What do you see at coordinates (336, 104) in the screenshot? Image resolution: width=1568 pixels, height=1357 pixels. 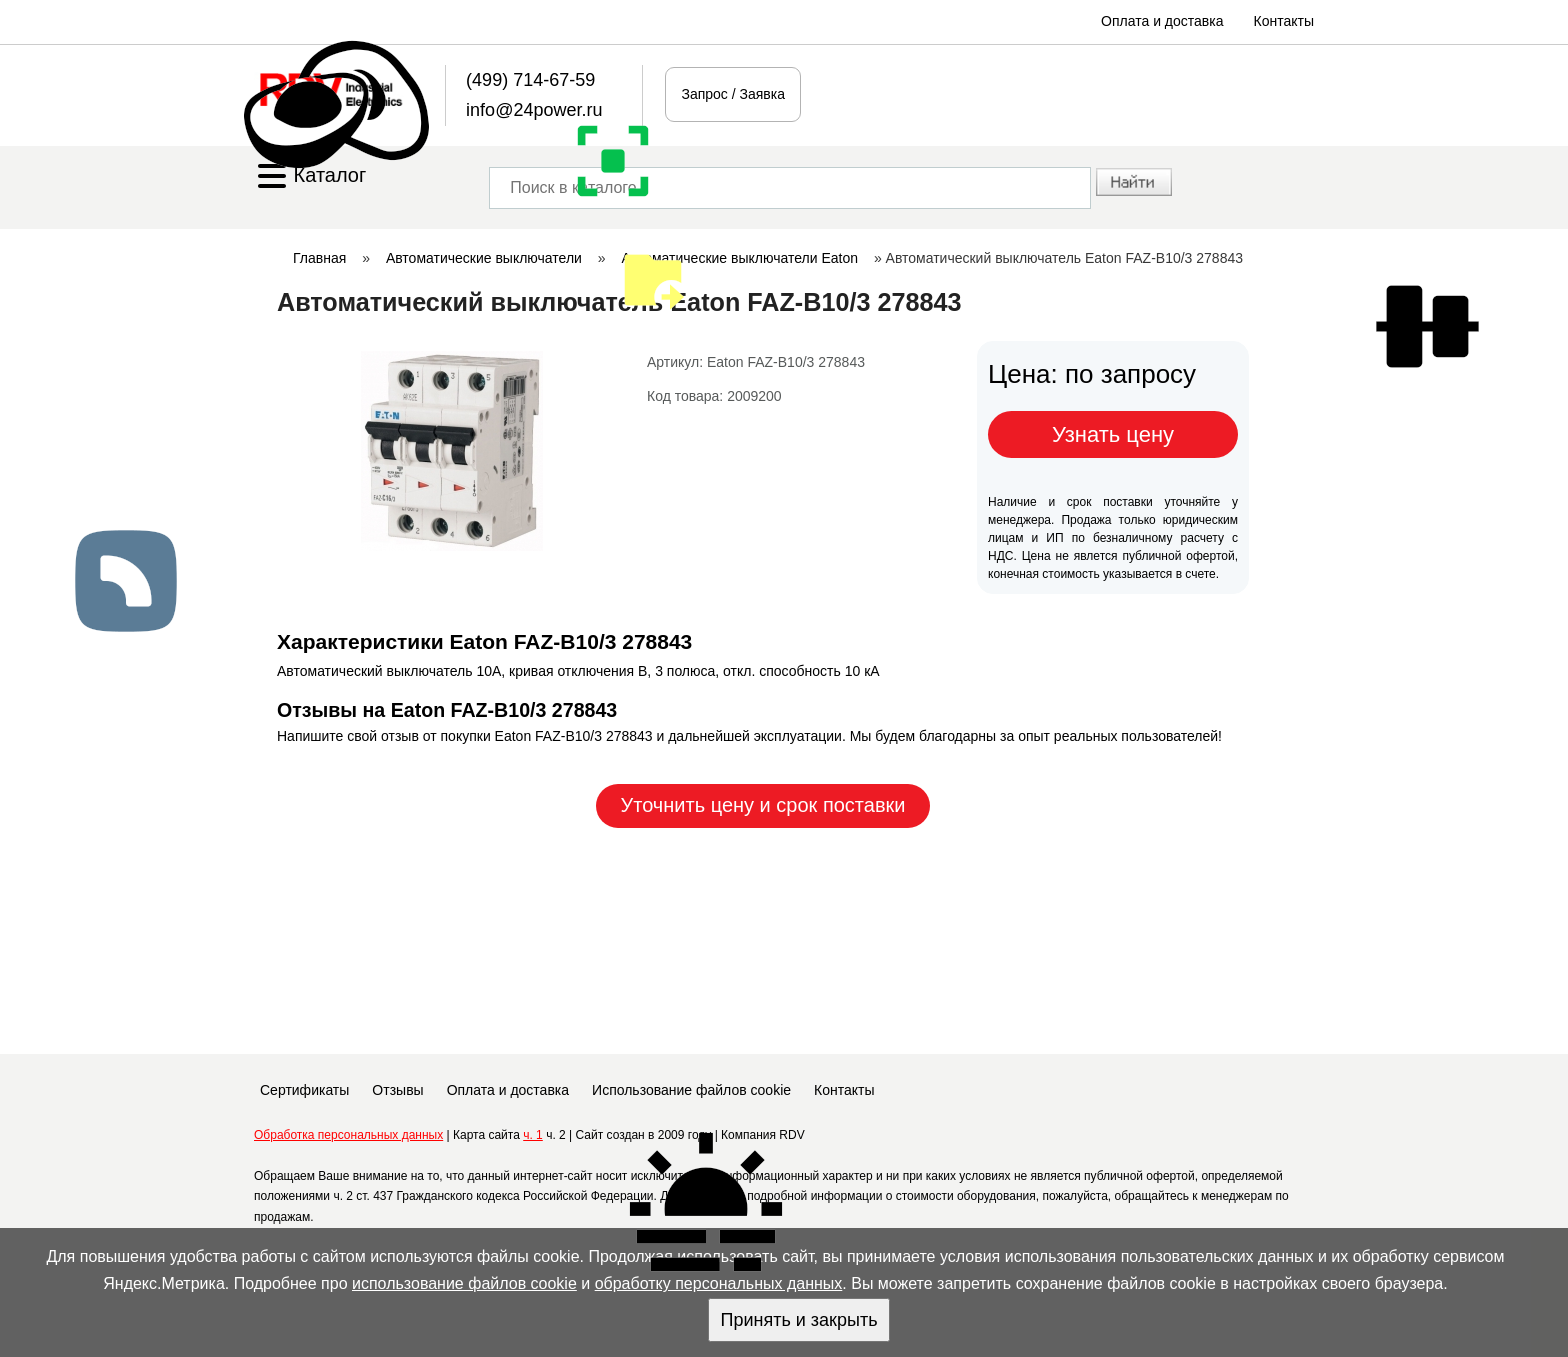 I see `ArangoDB database service logo` at bounding box center [336, 104].